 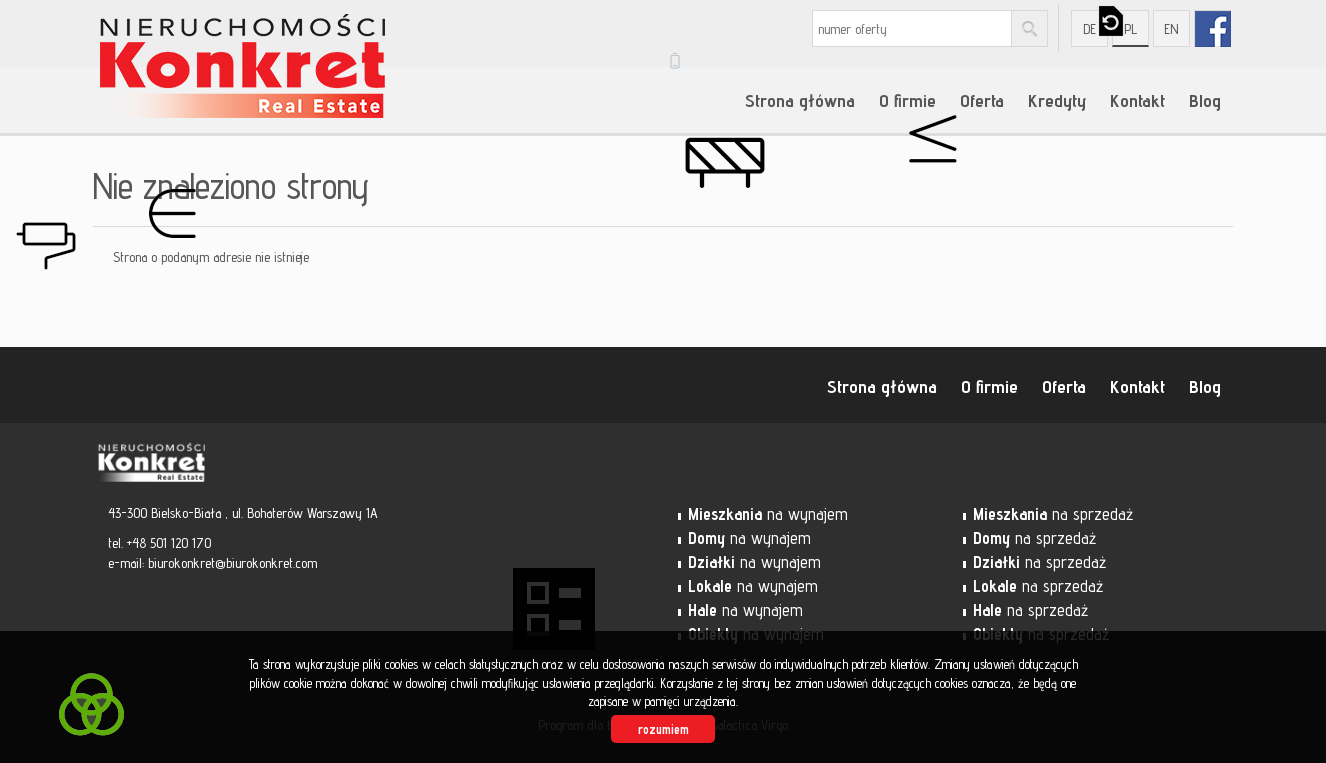 I want to click on indicates overlapping or shared elements in a venn diagram, so click(x=91, y=705).